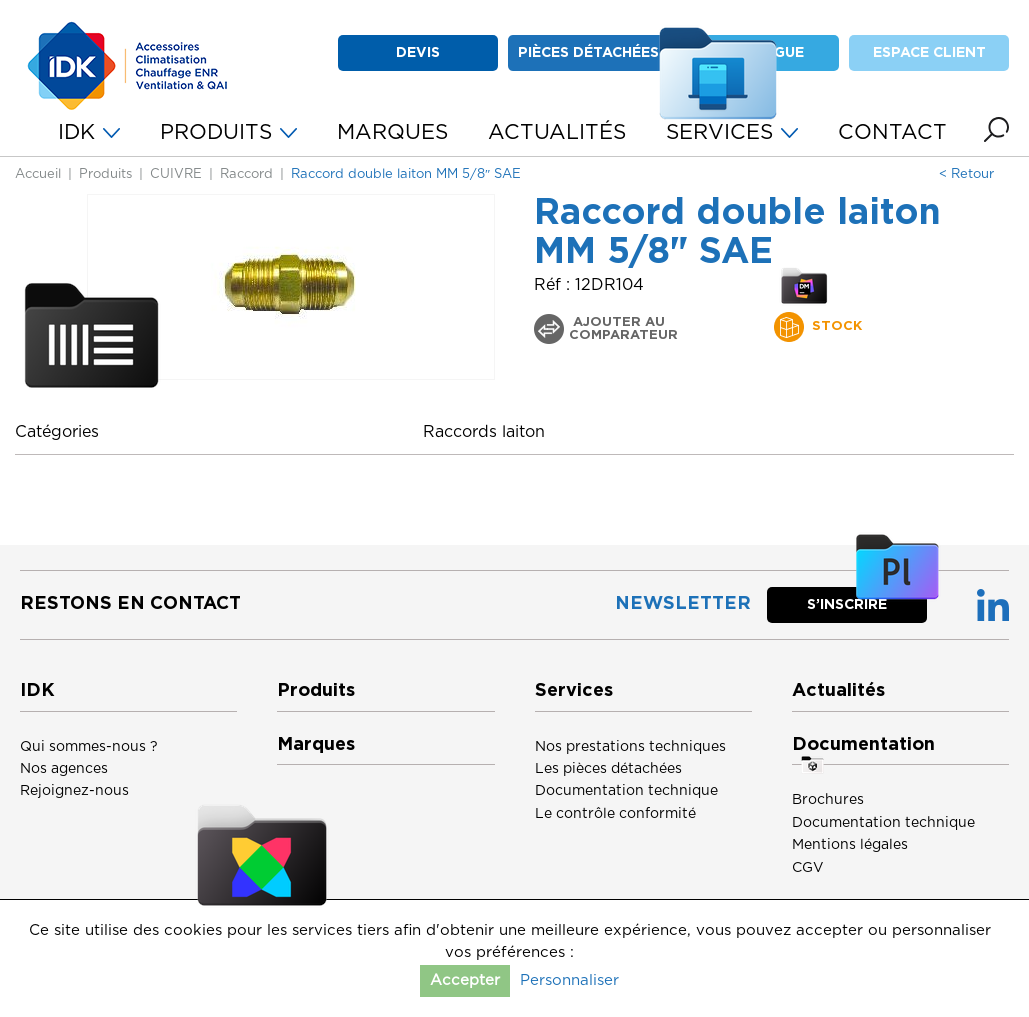  Describe the element at coordinates (717, 76) in the screenshot. I see `open folder containing Microsoft Mitra or telephony files` at that location.